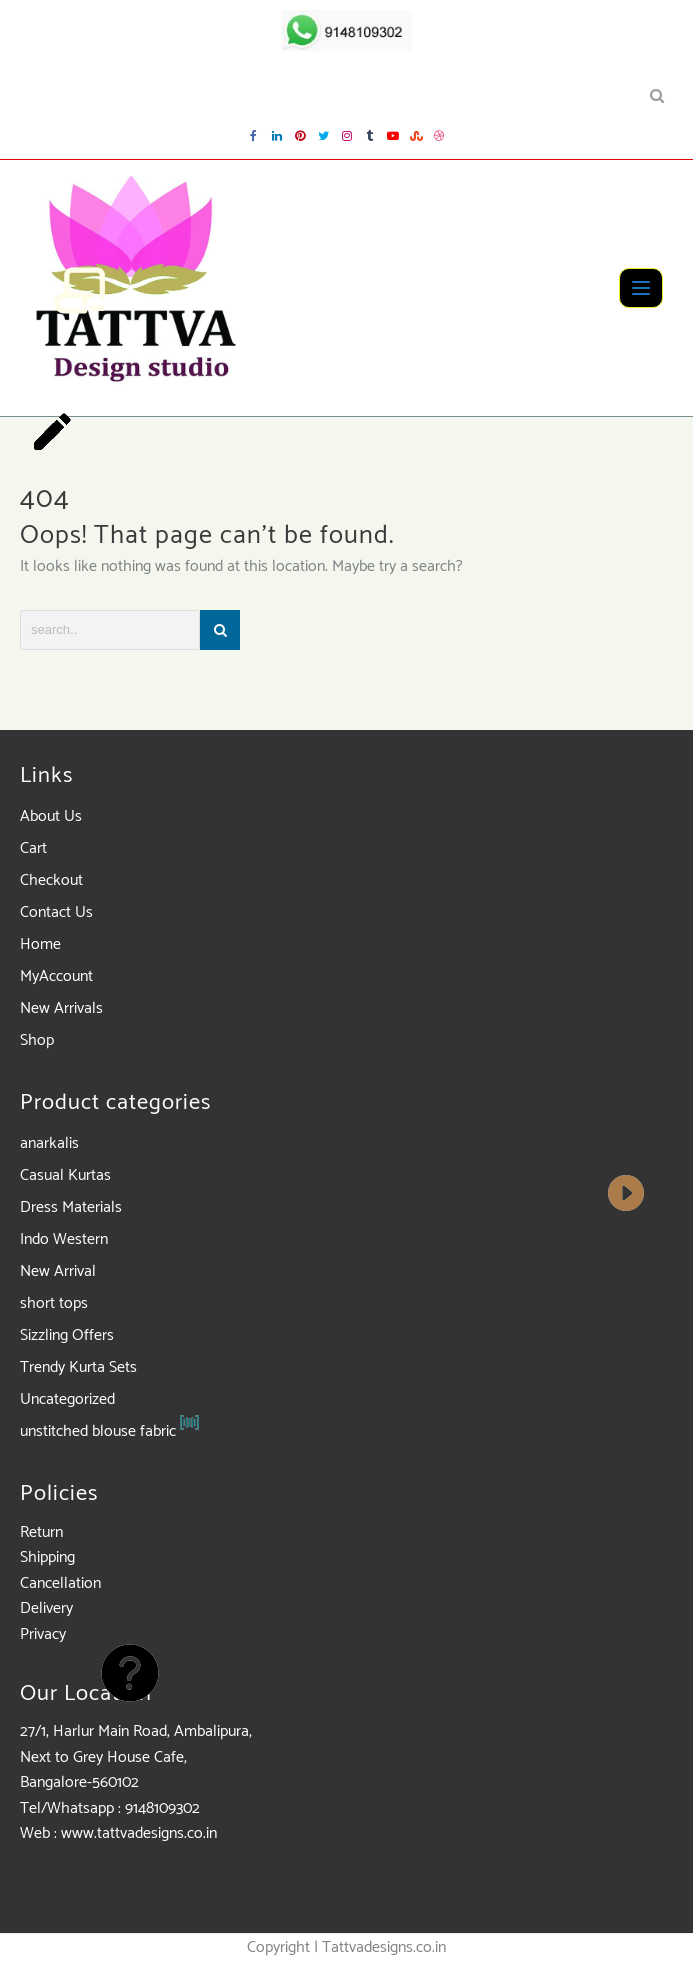  Describe the element at coordinates (52, 431) in the screenshot. I see `edit or modify content` at that location.